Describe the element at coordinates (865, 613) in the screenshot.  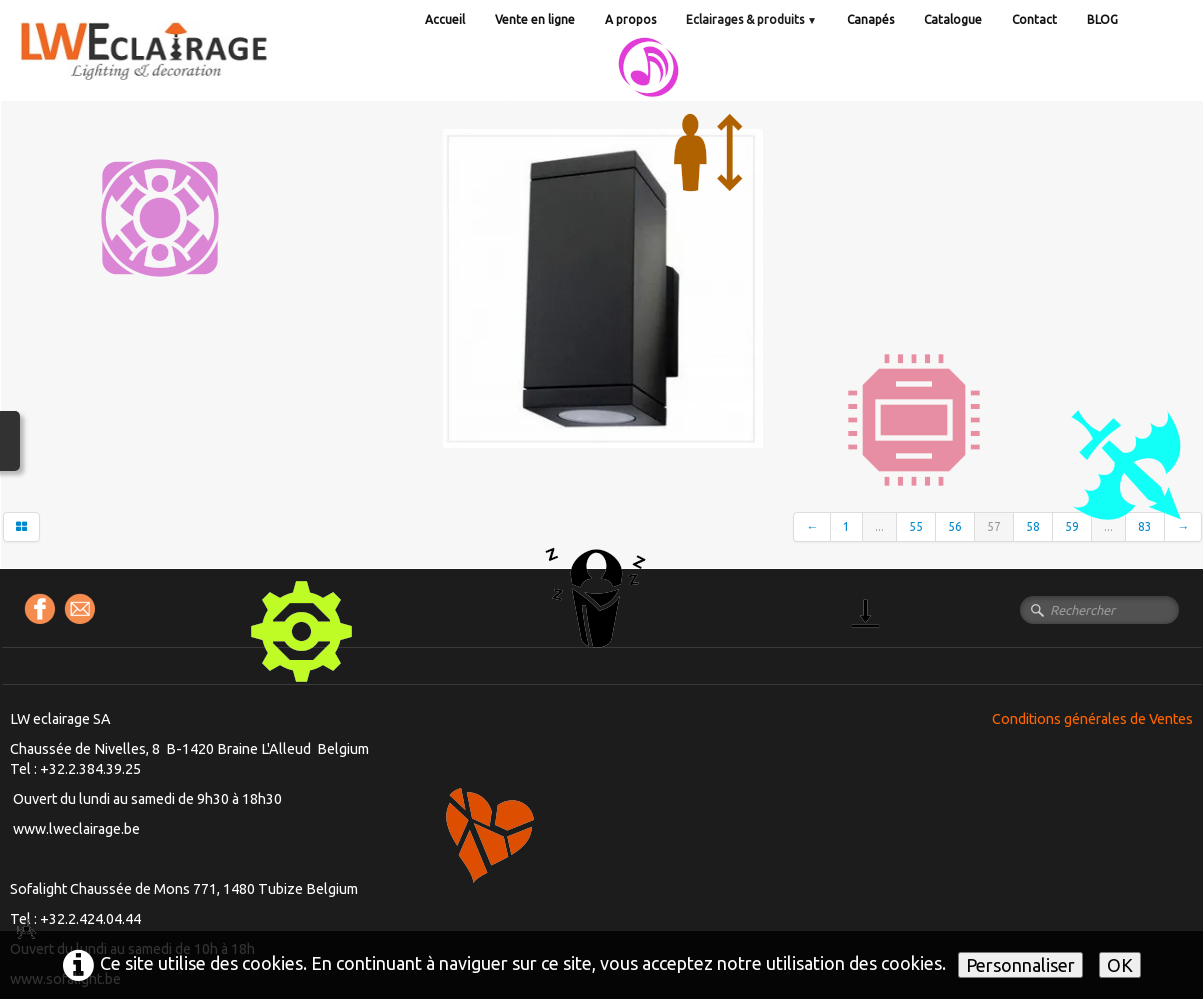
I see `download or save a file` at that location.